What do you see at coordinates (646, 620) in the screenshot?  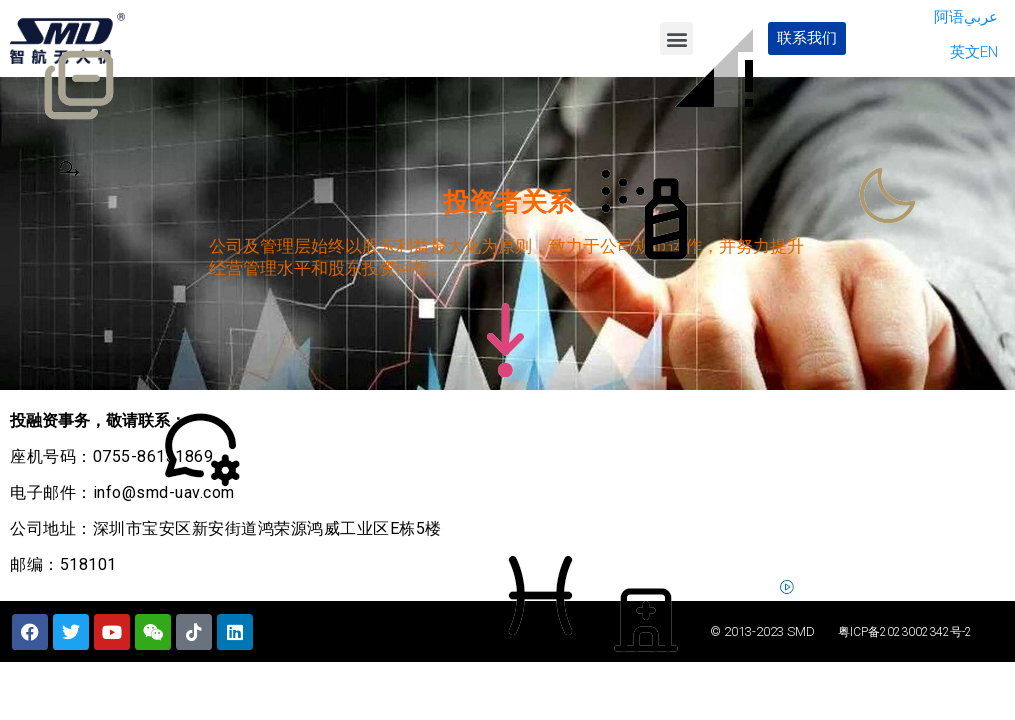 I see `find nearby hospitals or medical facilities` at bounding box center [646, 620].